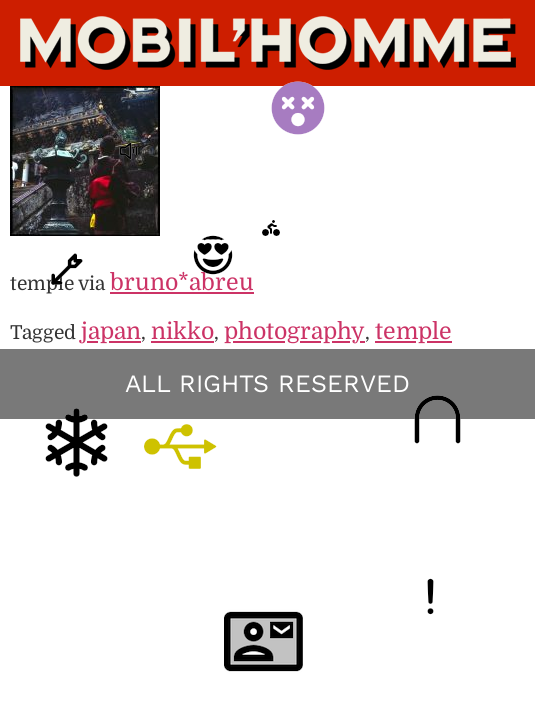  I want to click on indicates archery or target shooting activity, so click(66, 270).